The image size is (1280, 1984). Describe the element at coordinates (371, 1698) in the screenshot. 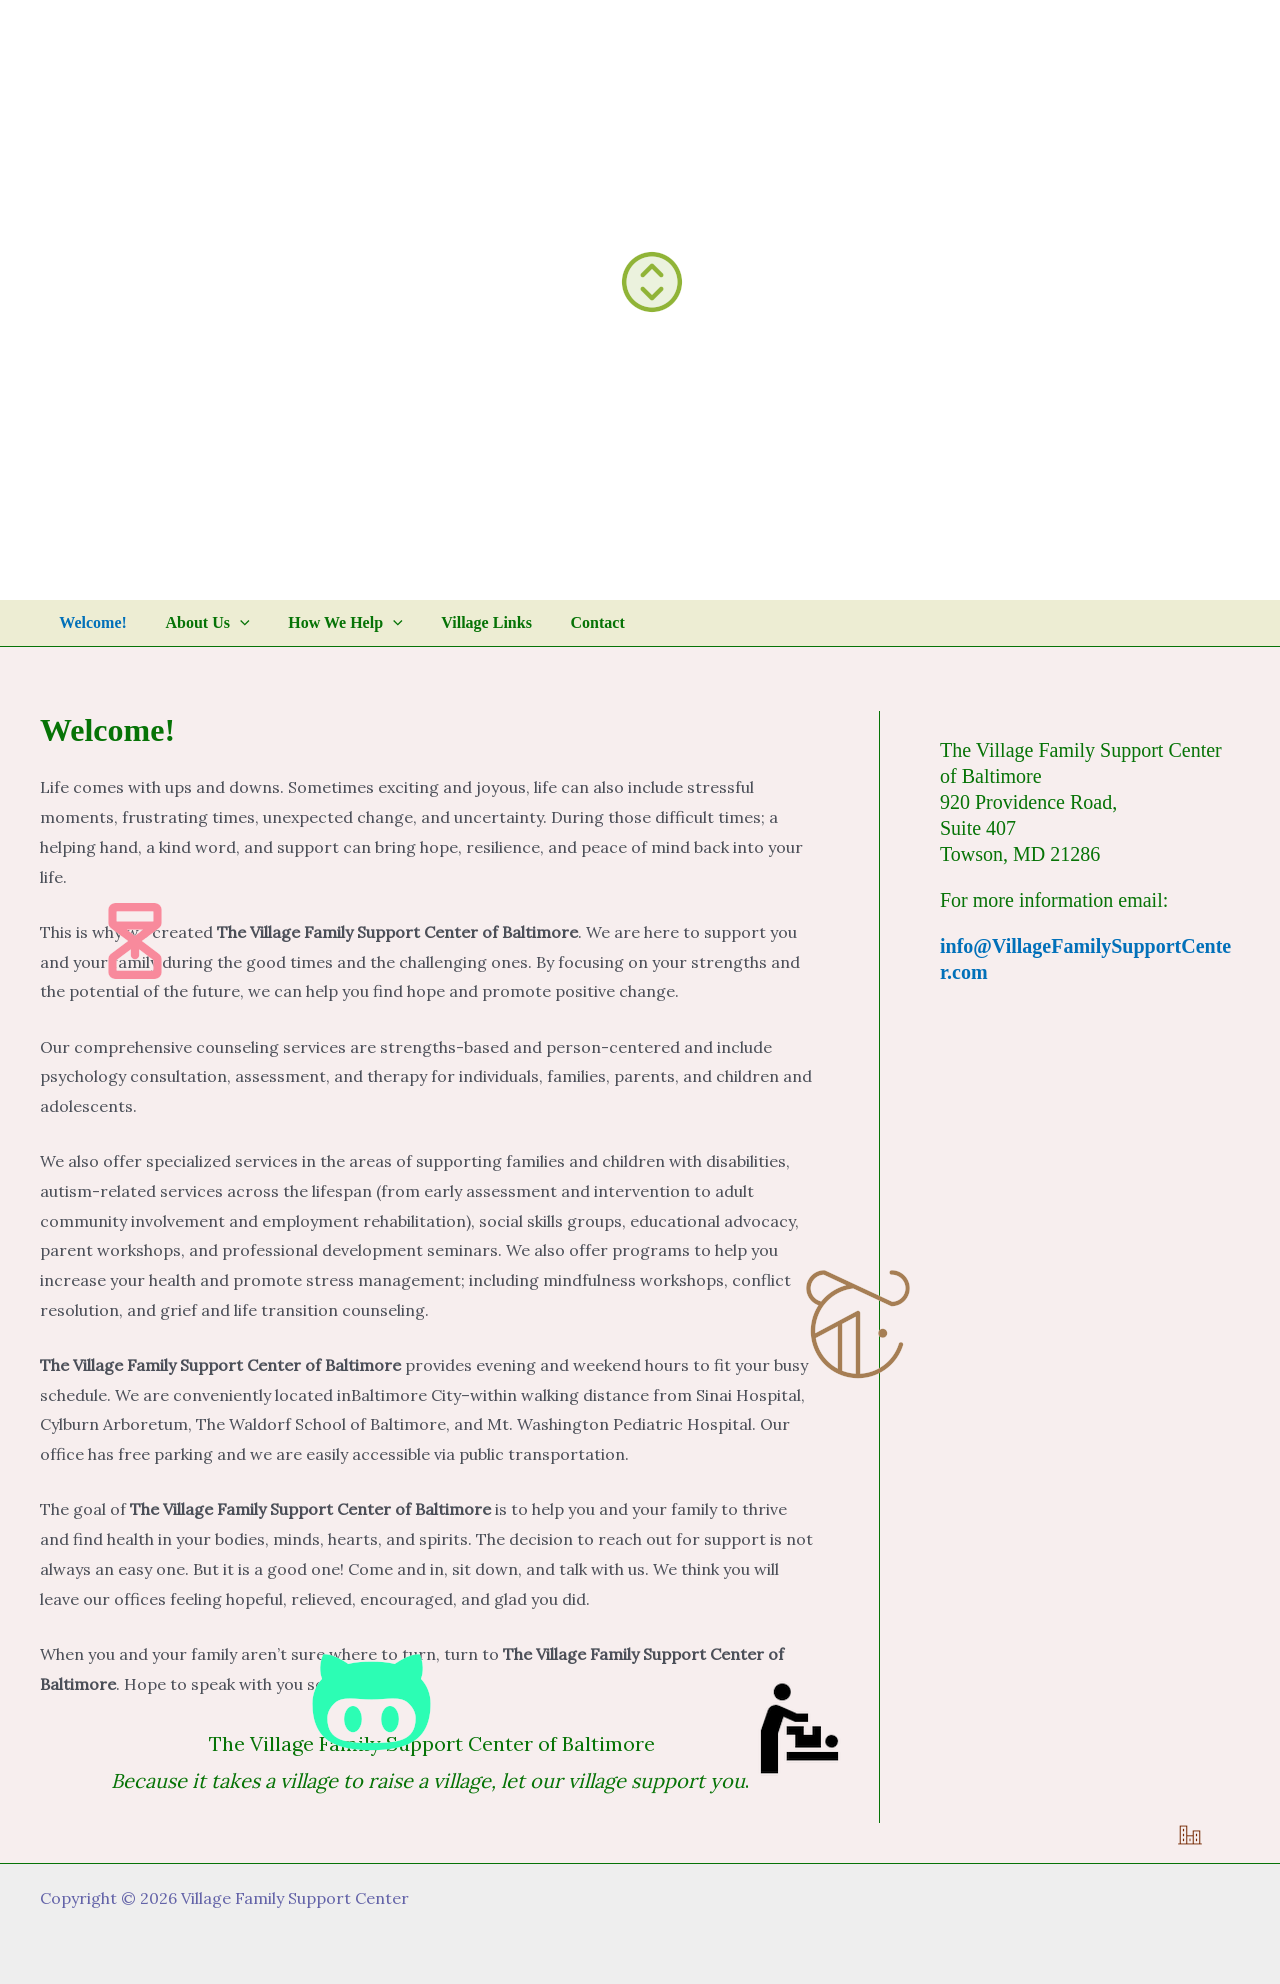

I see `access GitHub integration or repository` at that location.